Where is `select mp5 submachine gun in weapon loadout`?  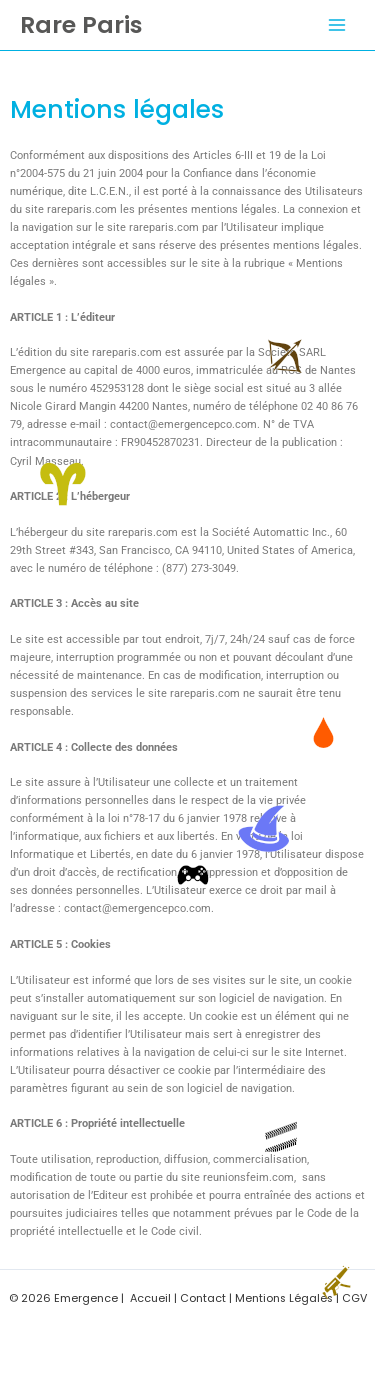
select mp5 submachine gun in weapon loadout is located at coordinates (336, 1282).